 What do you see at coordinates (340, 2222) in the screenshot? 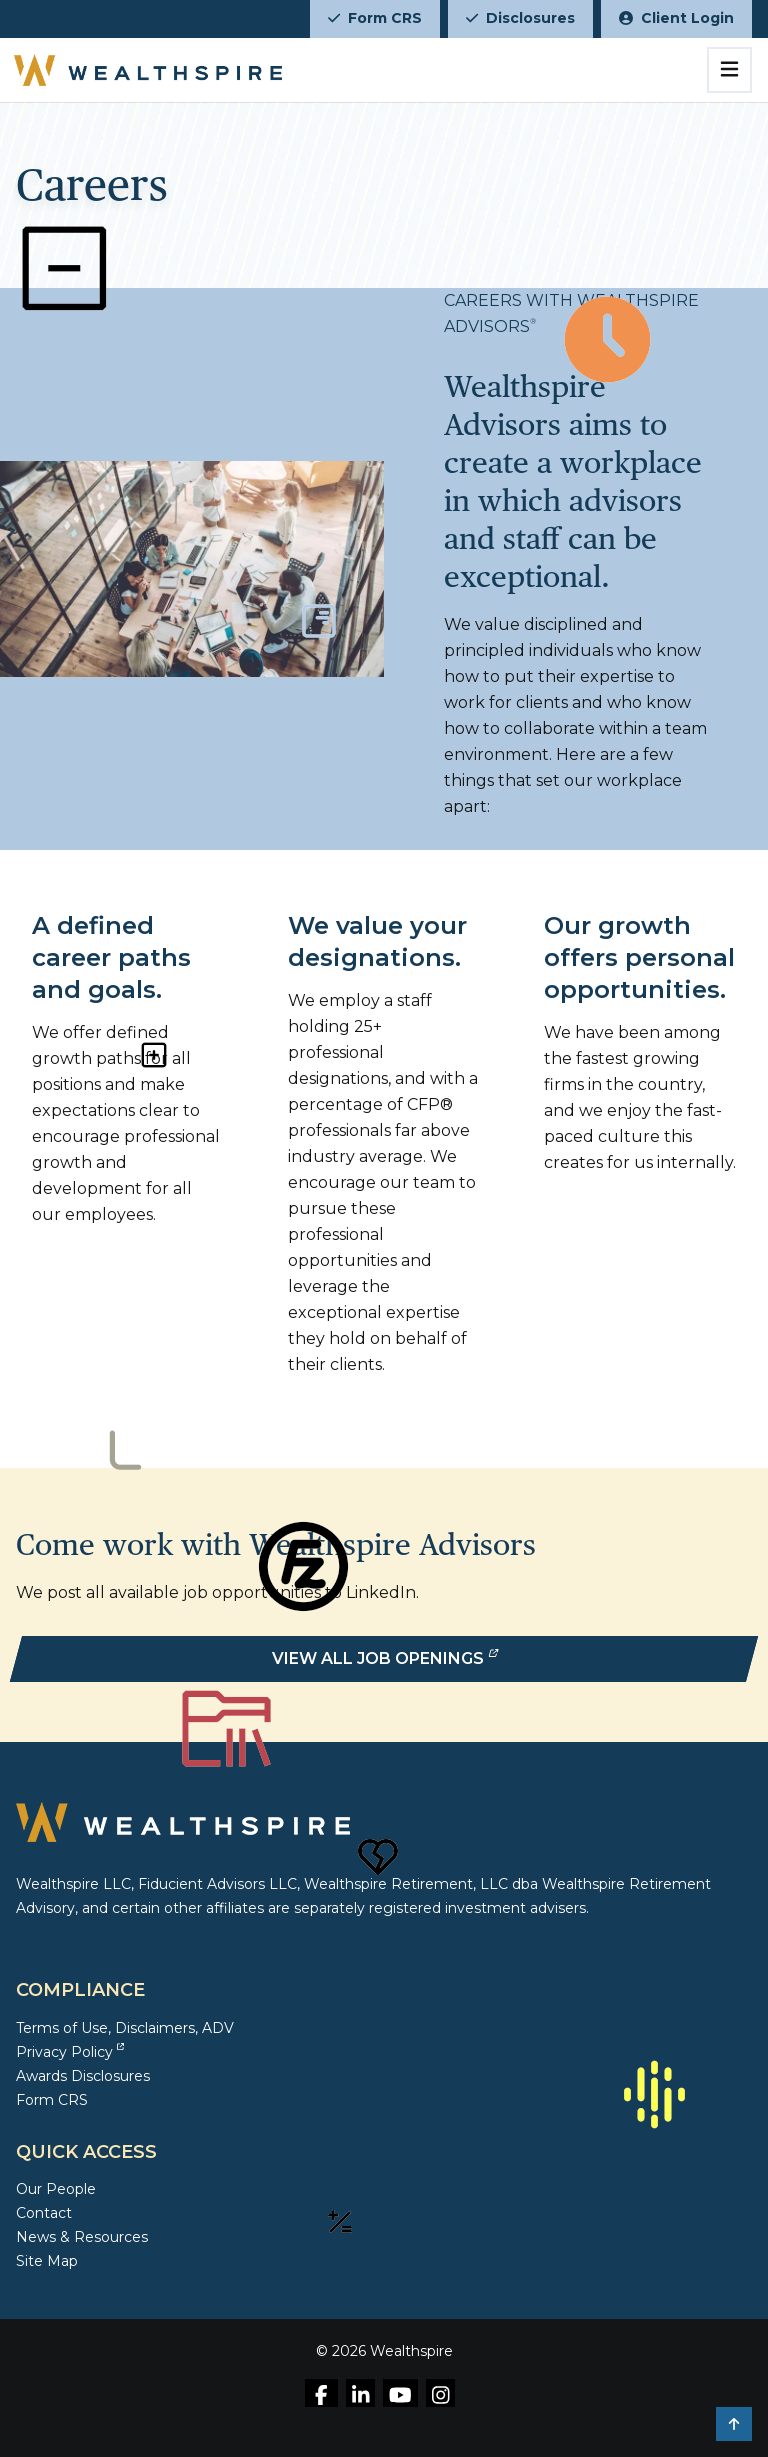
I see `toggle between addition and equals operations` at bounding box center [340, 2222].